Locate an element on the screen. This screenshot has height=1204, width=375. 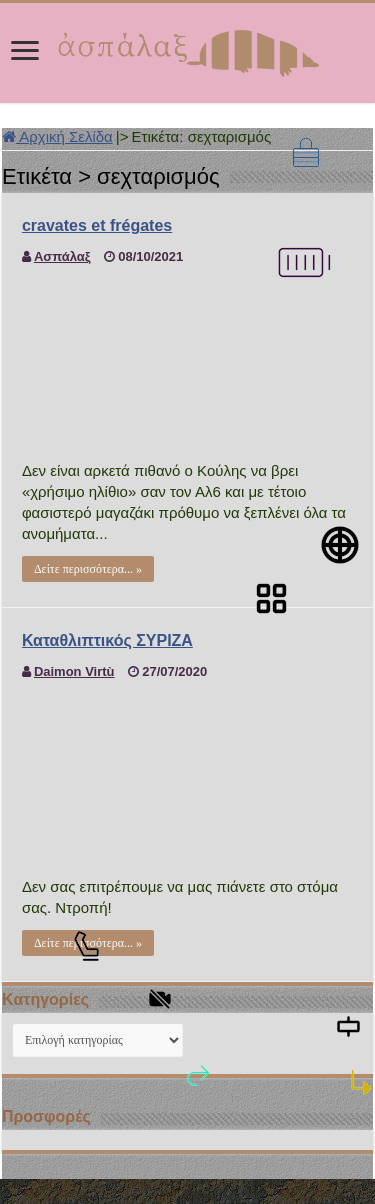
indicates battery is fully charged is located at coordinates (303, 262).